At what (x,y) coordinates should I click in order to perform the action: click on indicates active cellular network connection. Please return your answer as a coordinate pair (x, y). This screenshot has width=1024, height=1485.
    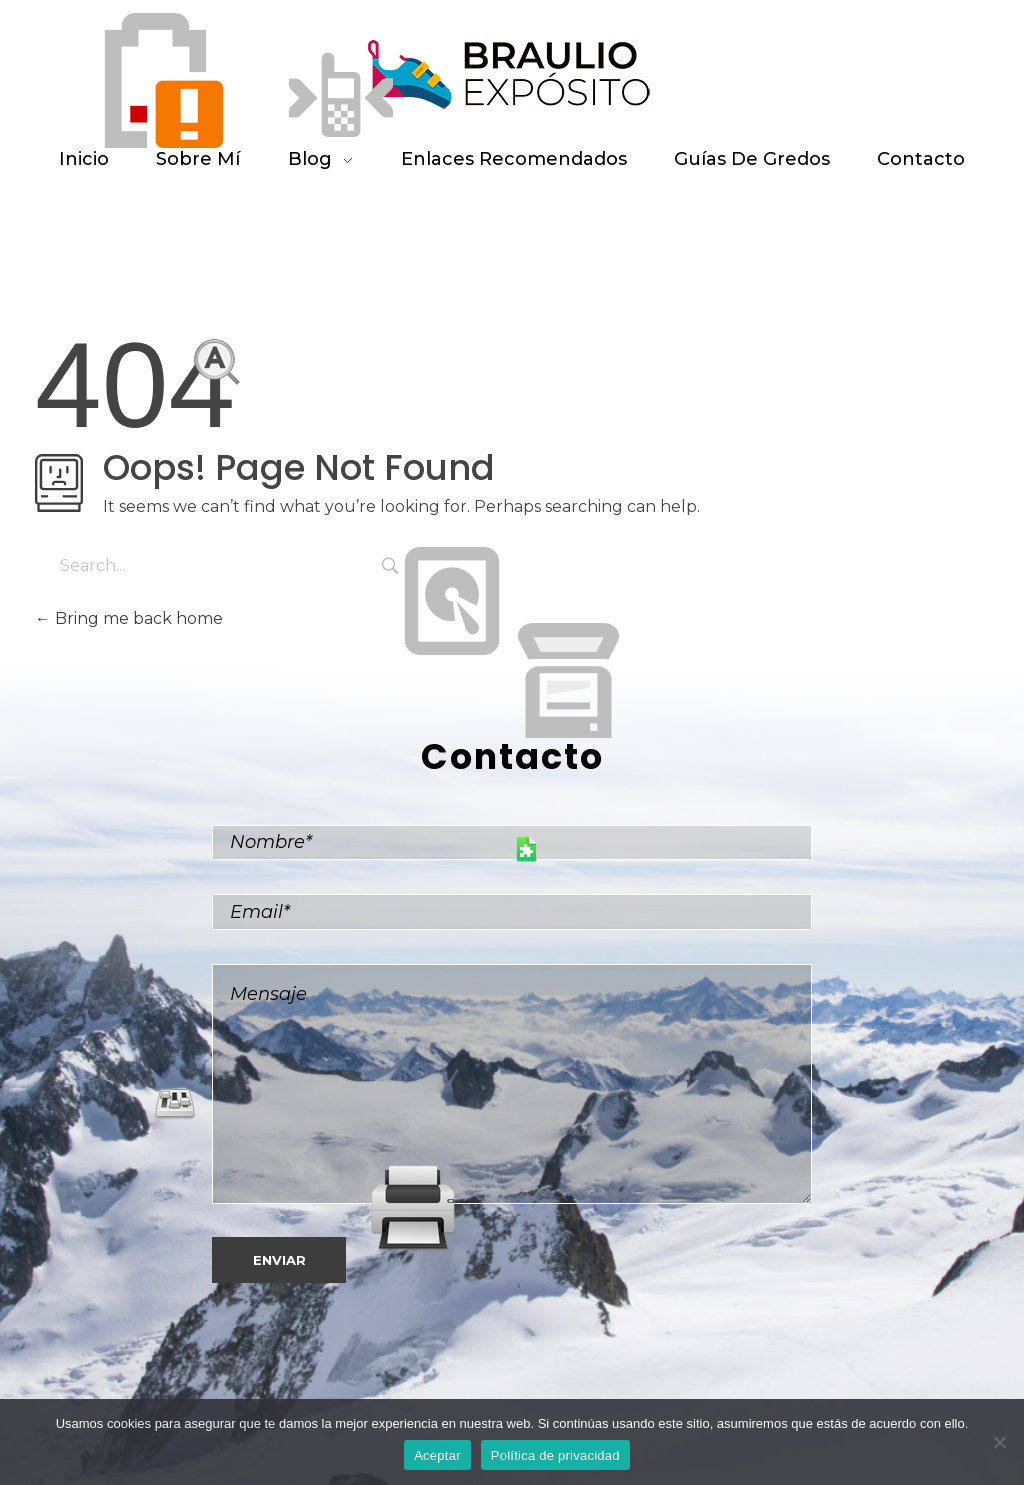
    Looking at the image, I should click on (341, 98).